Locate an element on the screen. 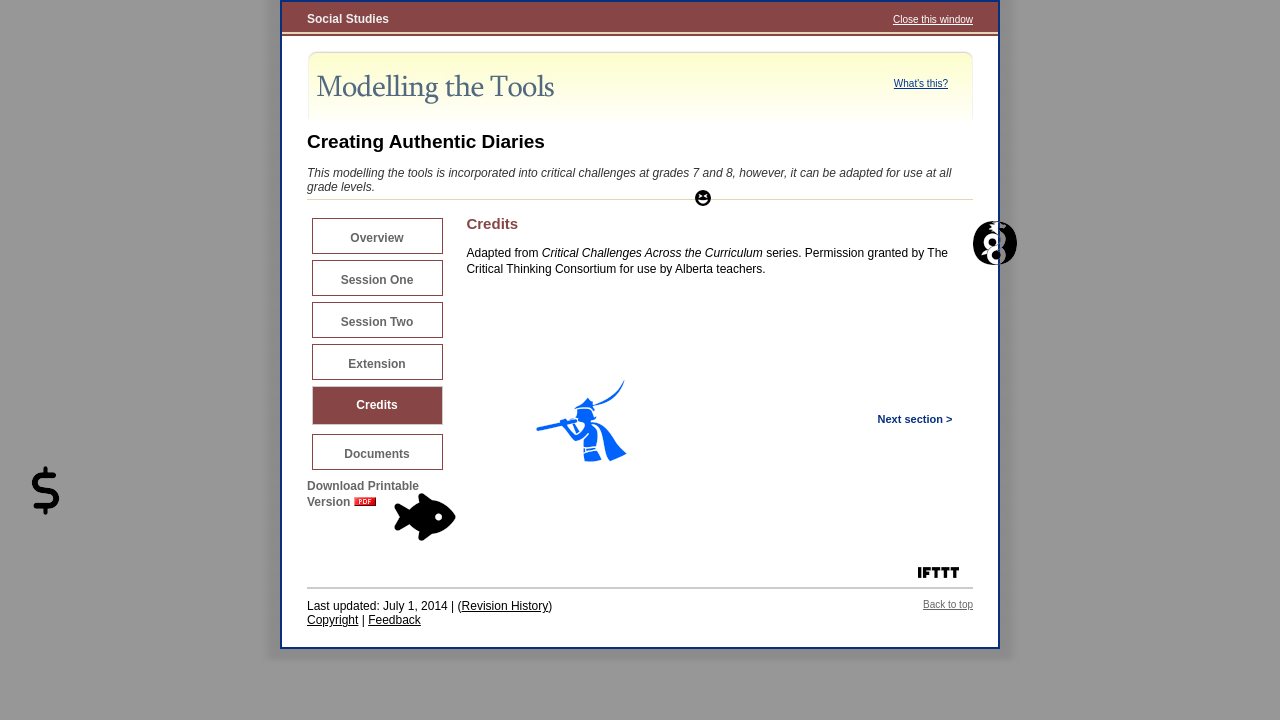 The image size is (1280, 720). open wireguard vpn settings is located at coordinates (995, 243).